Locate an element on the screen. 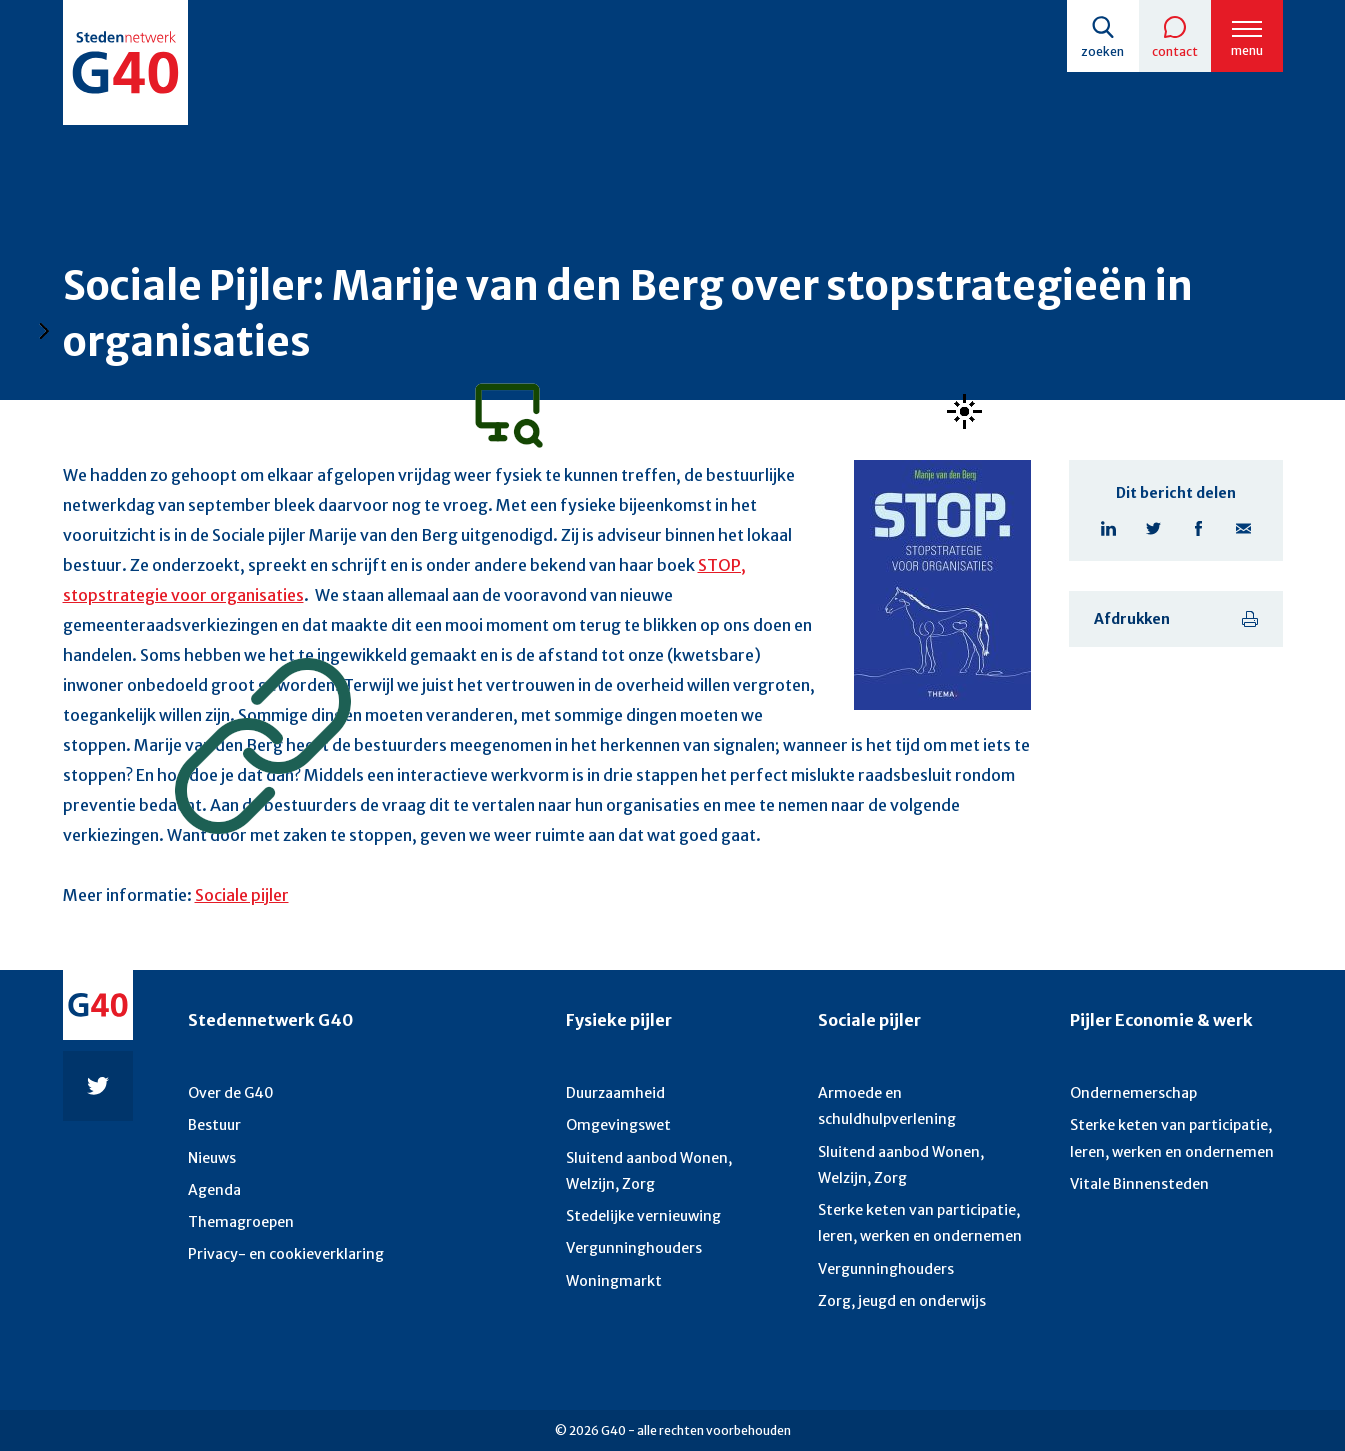  search files on desktop computer is located at coordinates (507, 412).